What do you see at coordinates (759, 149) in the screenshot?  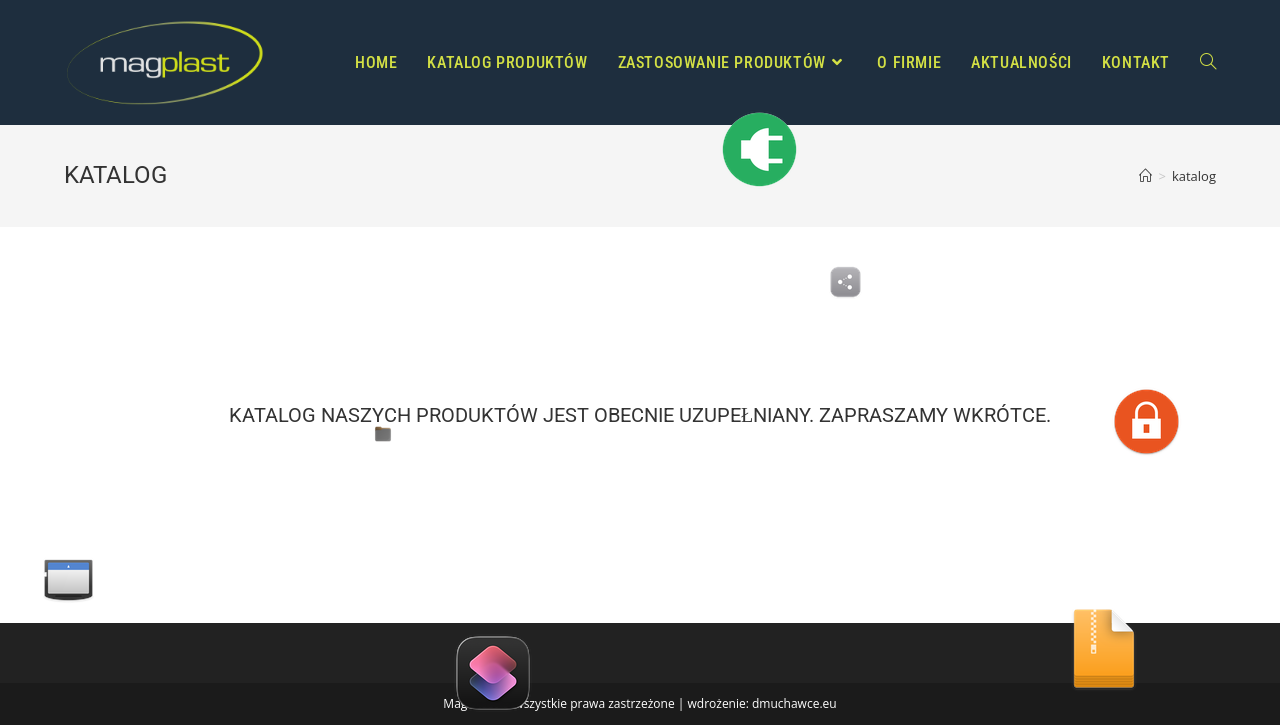 I see `indicates a mounted or connected drive` at bounding box center [759, 149].